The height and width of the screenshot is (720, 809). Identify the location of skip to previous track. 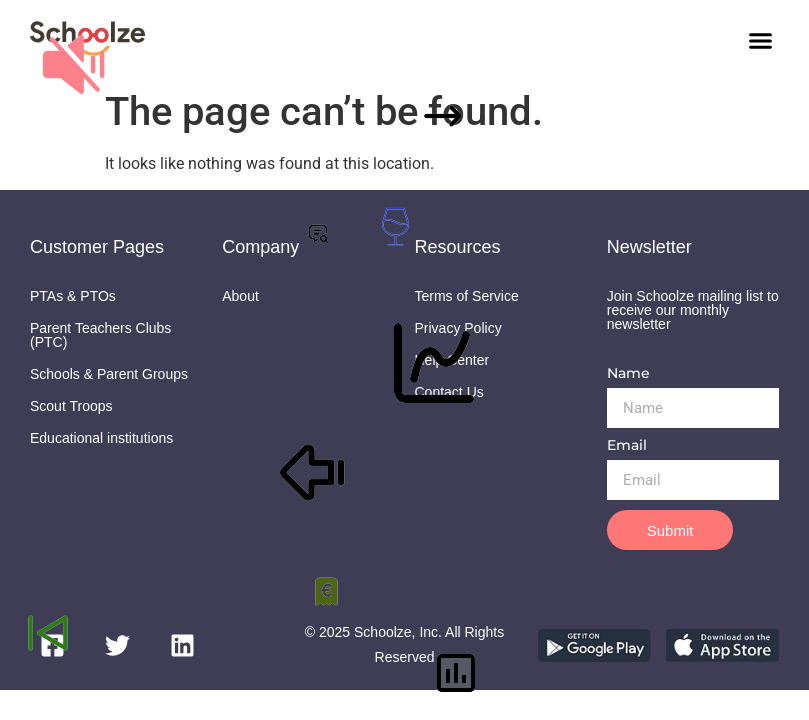
(48, 633).